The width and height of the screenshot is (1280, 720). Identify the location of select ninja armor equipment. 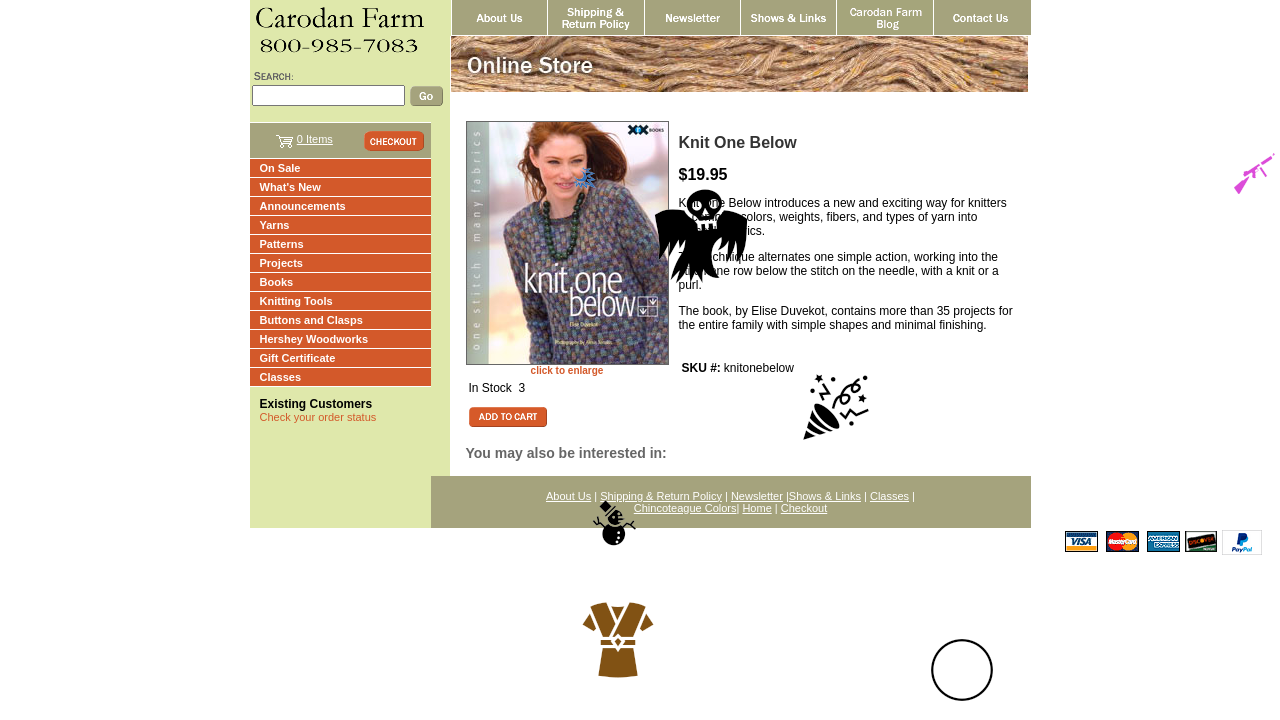
(618, 640).